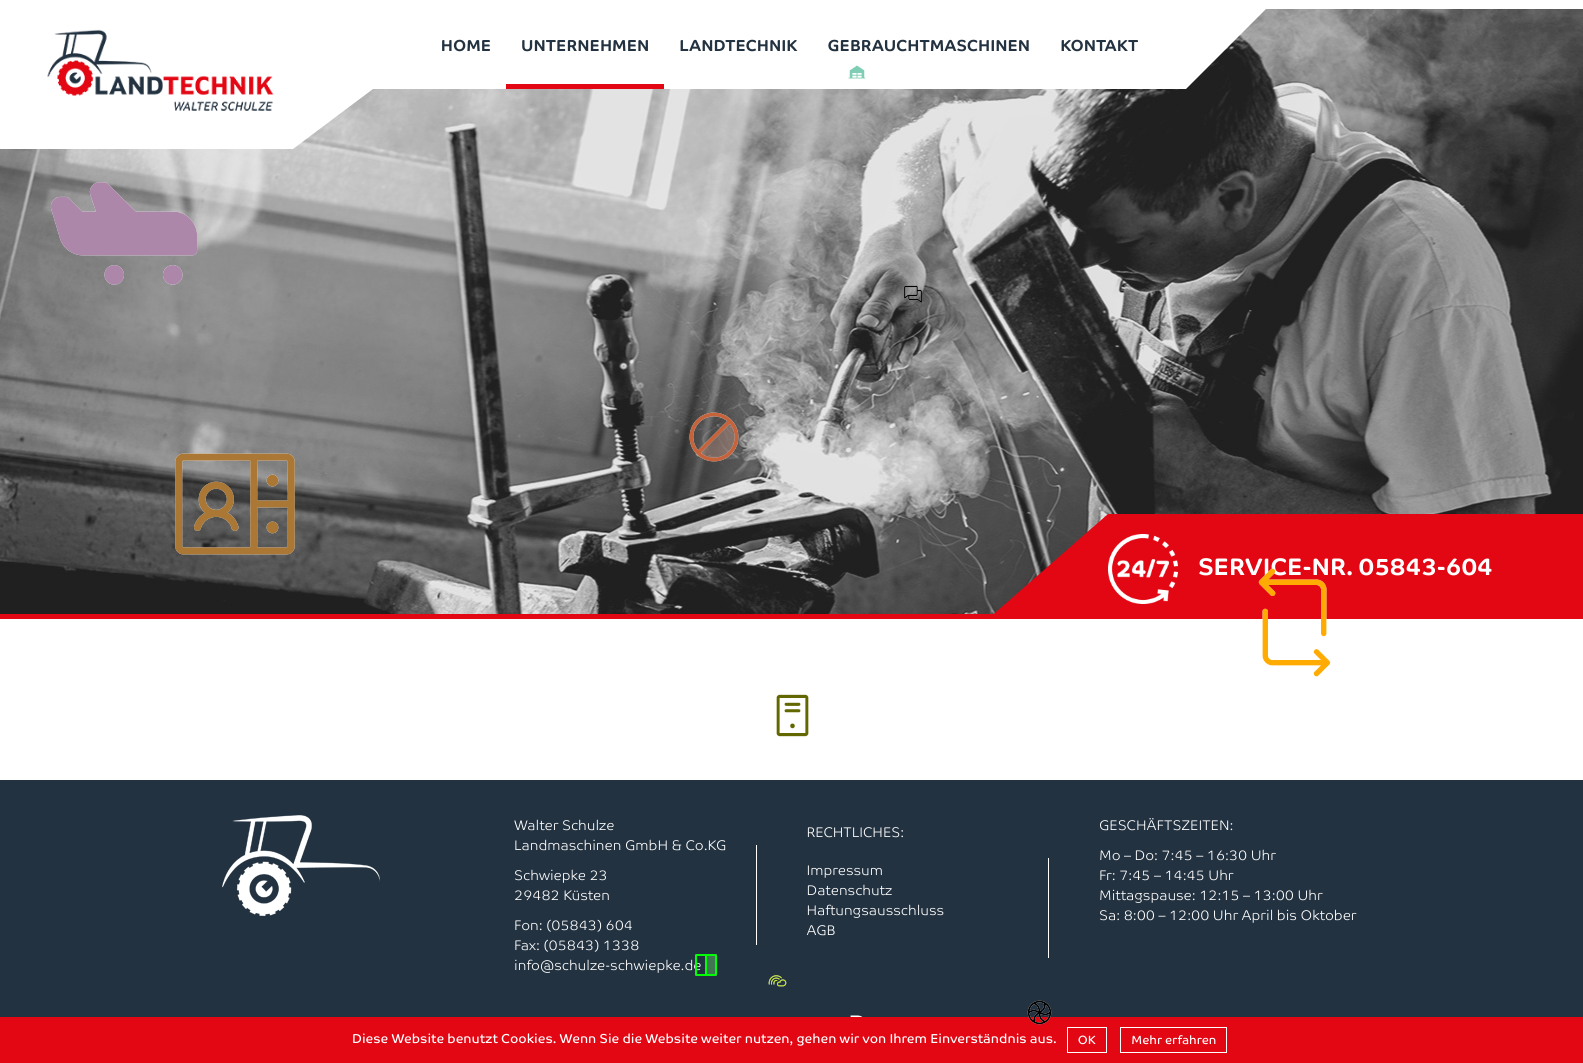  Describe the element at coordinates (857, 73) in the screenshot. I see `access garage or parking settings` at that location.